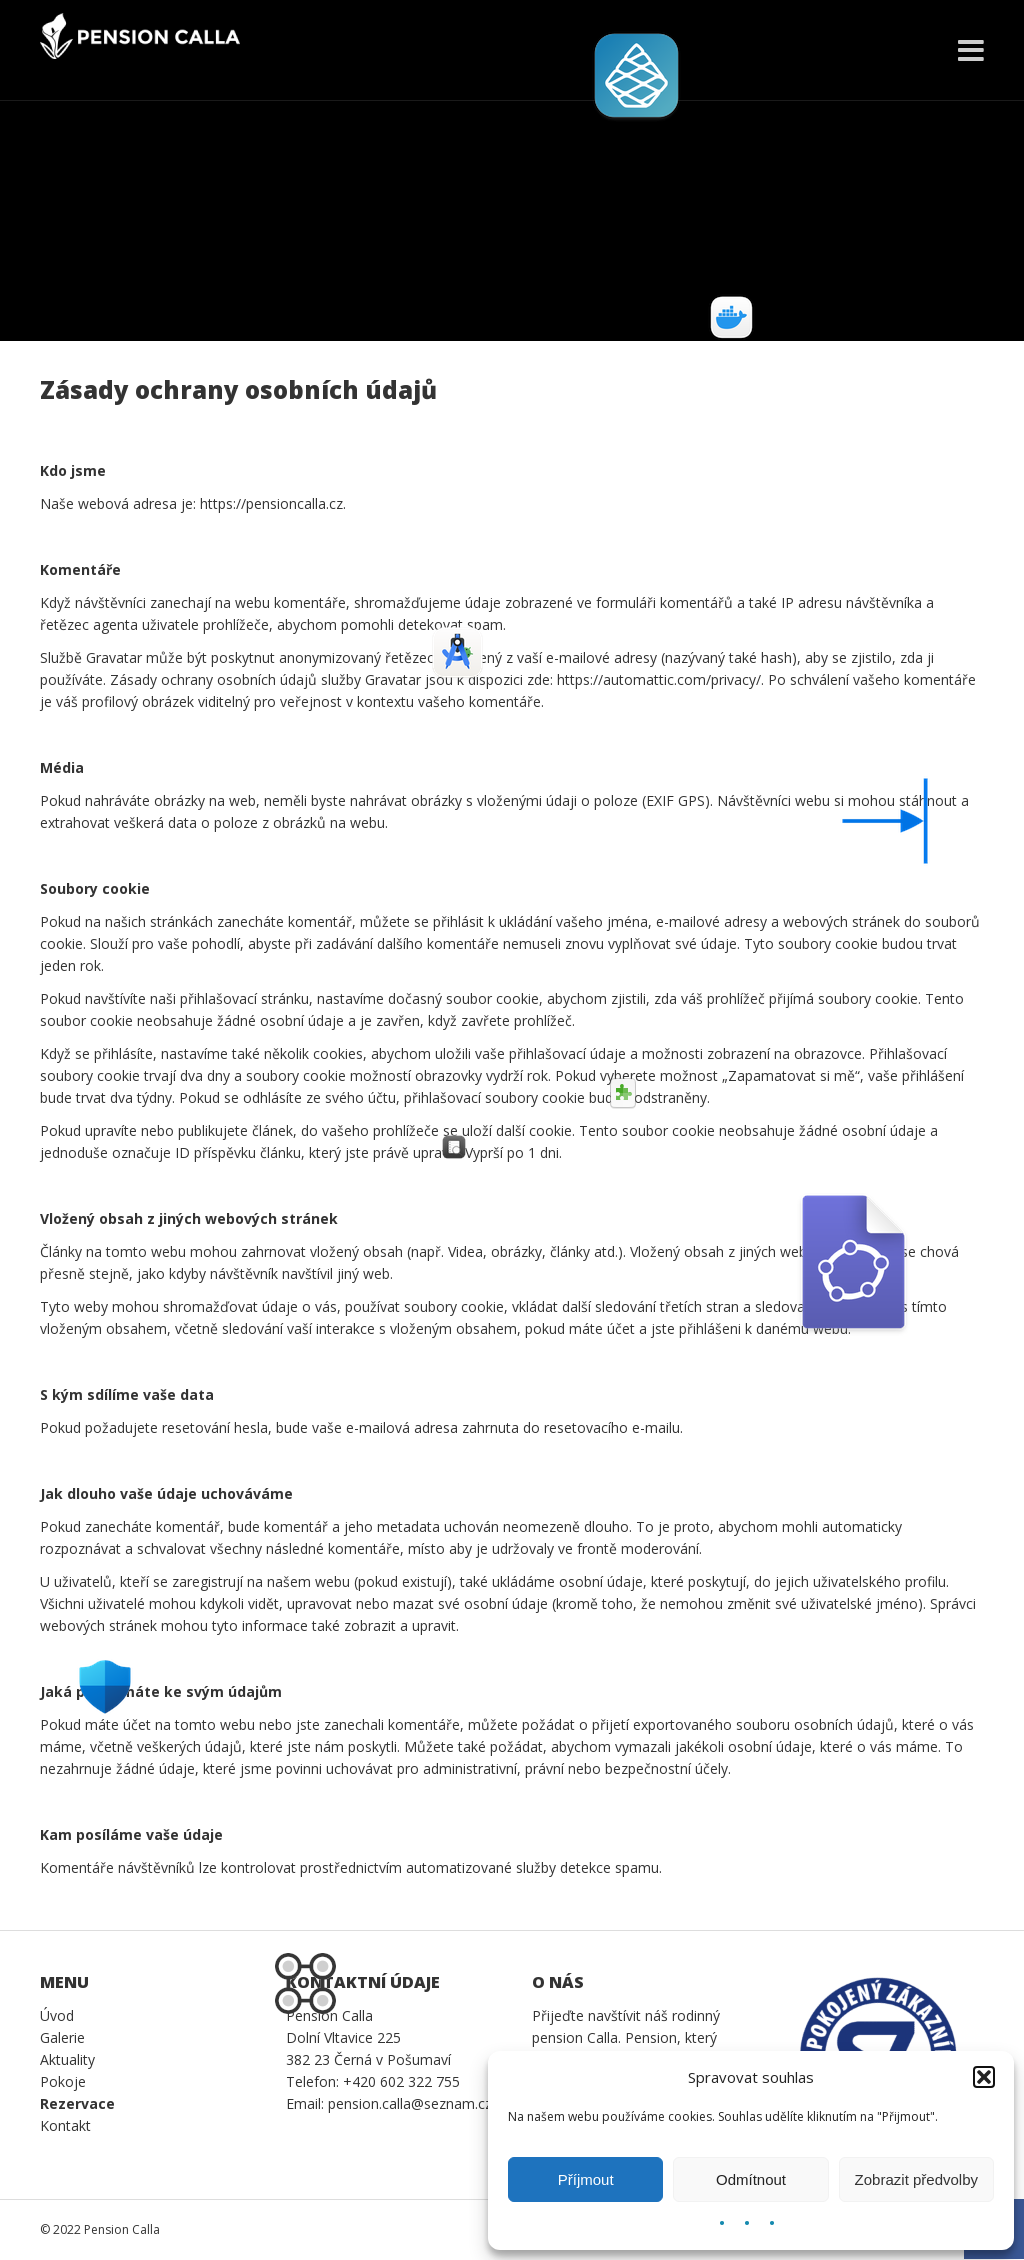 The image size is (1024, 2260). What do you see at coordinates (105, 1687) in the screenshot?
I see `windows defender security status` at bounding box center [105, 1687].